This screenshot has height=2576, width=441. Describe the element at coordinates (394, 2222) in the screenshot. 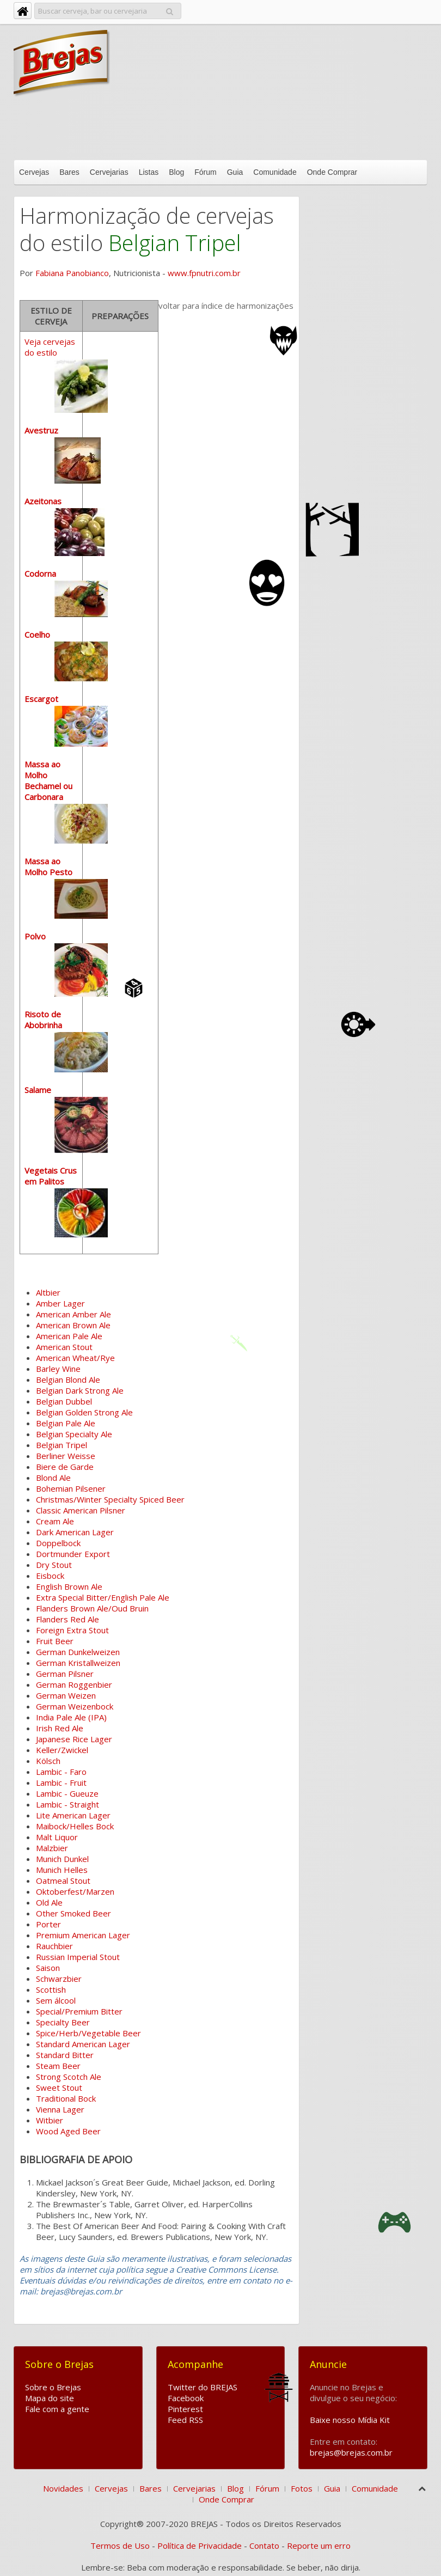

I see `open gaming or game center app` at that location.